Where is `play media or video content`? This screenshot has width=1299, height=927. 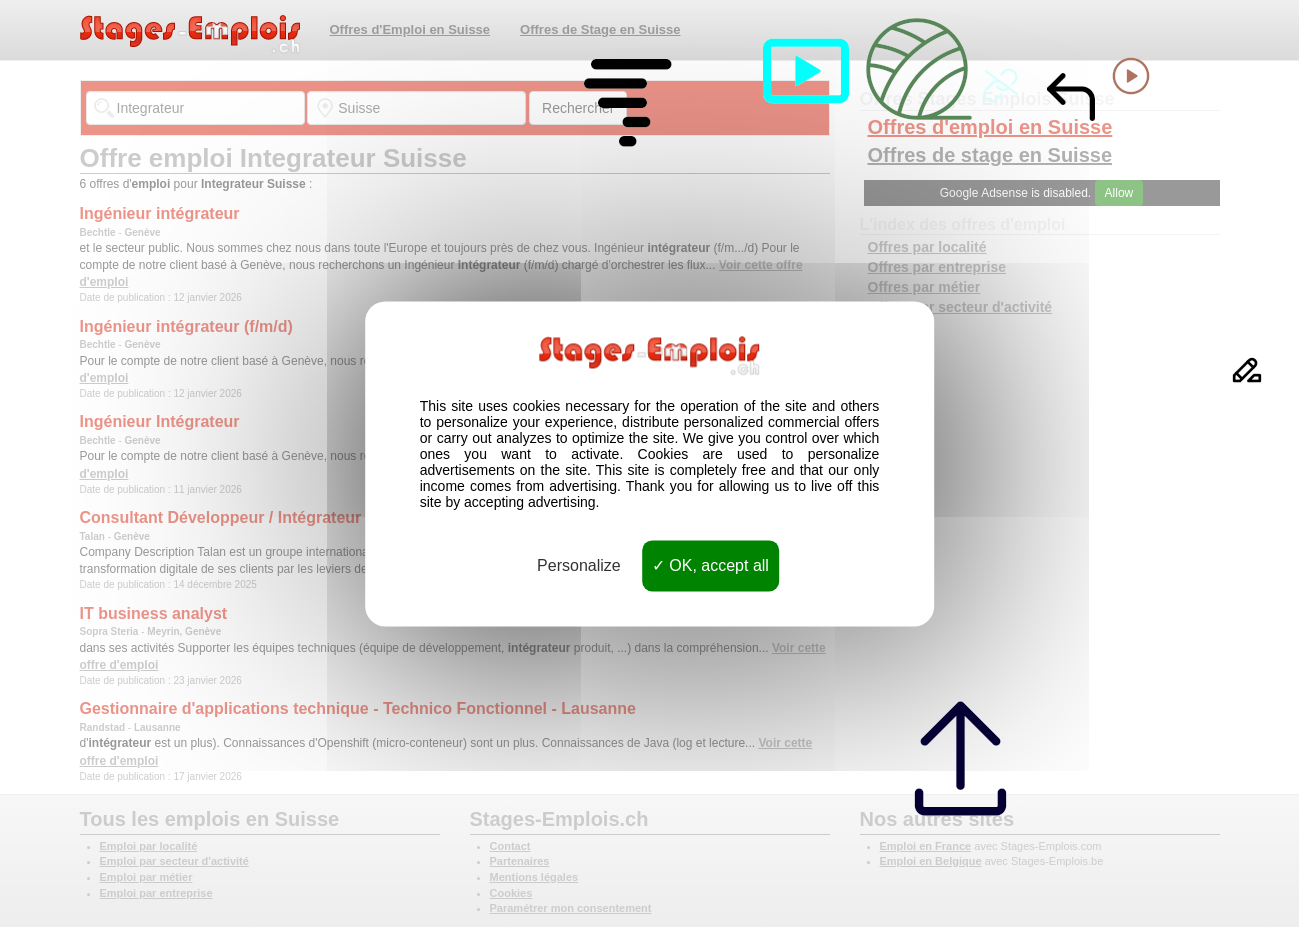
play media or video content is located at coordinates (1131, 76).